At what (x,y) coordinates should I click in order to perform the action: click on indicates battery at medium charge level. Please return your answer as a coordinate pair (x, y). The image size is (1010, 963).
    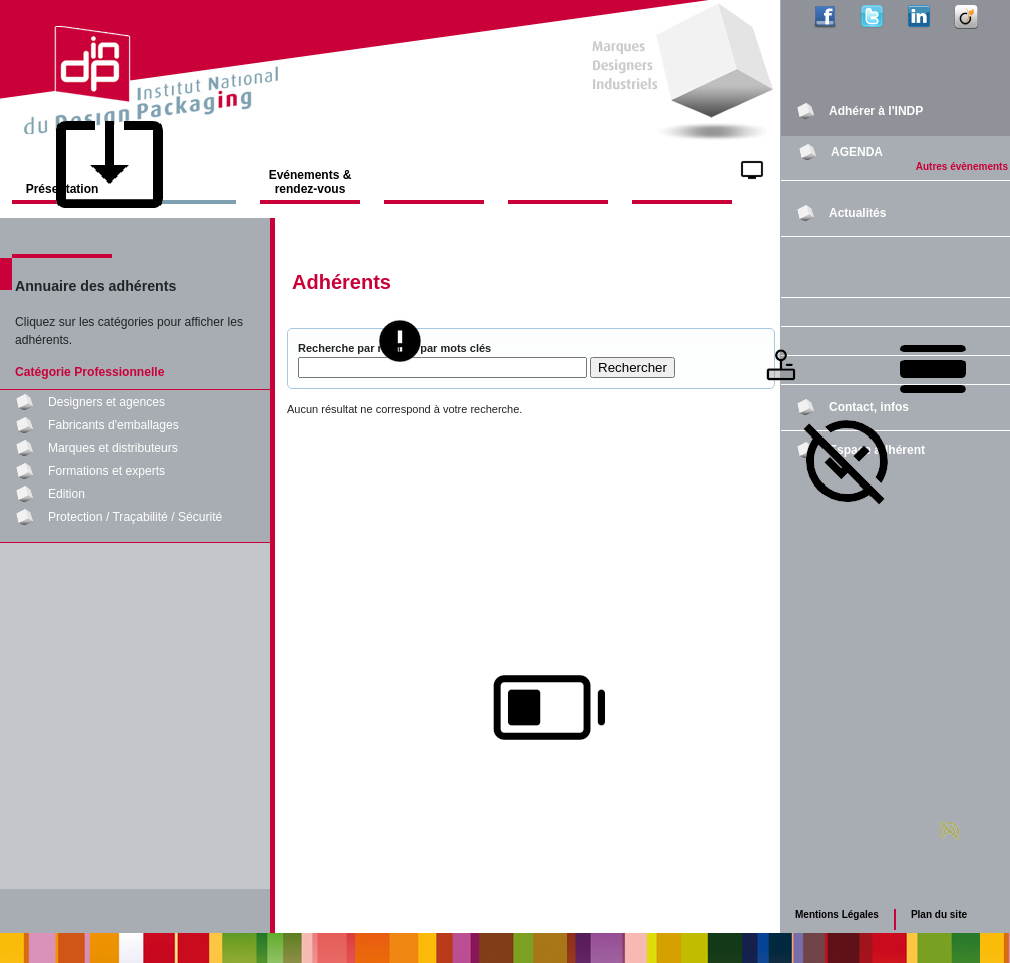
    Looking at the image, I should click on (547, 707).